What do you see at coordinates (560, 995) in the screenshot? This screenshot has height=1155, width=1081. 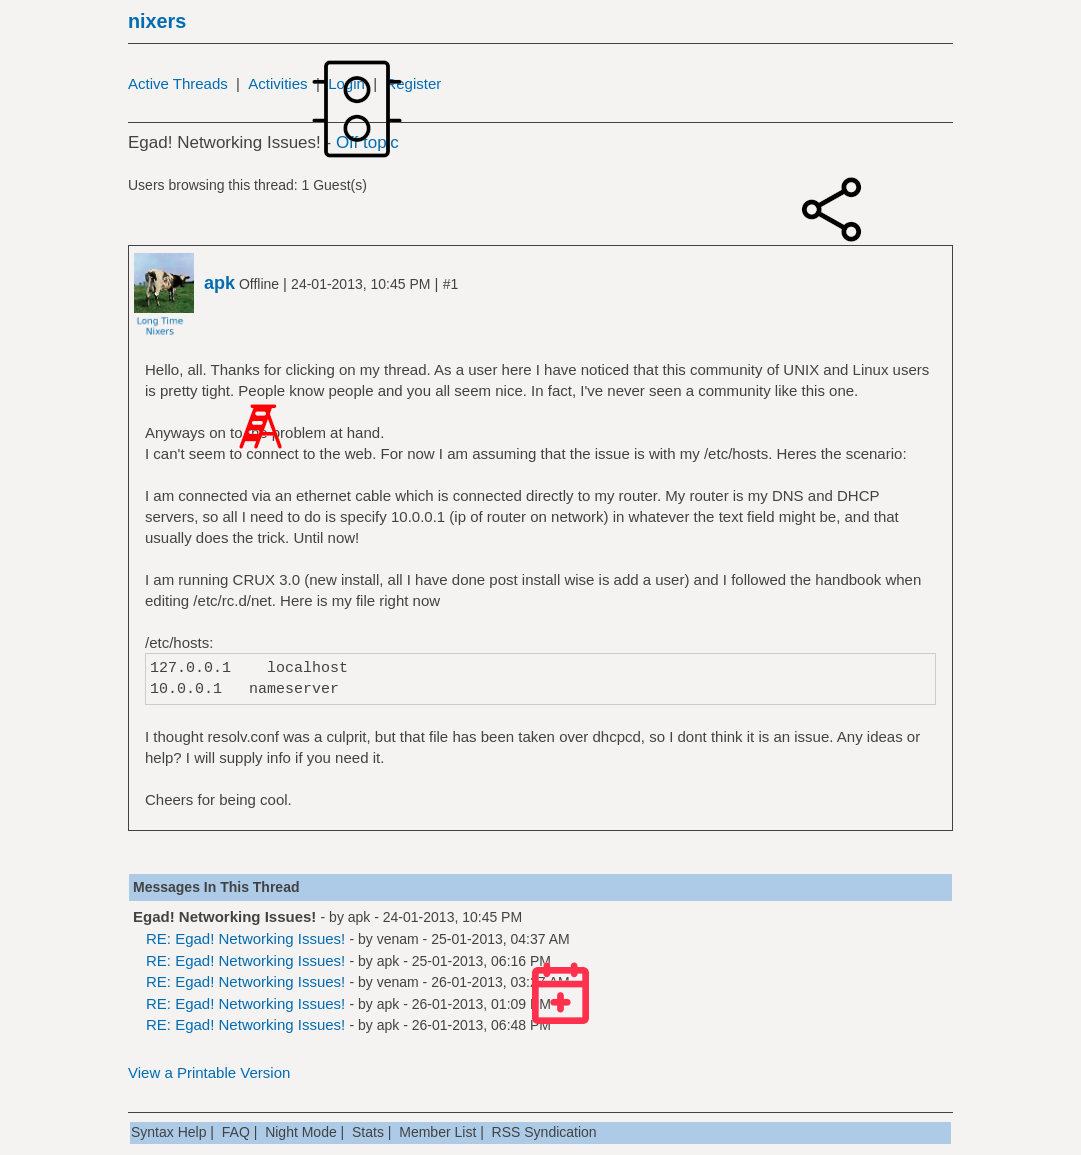 I see `add a new event to the calendar` at bounding box center [560, 995].